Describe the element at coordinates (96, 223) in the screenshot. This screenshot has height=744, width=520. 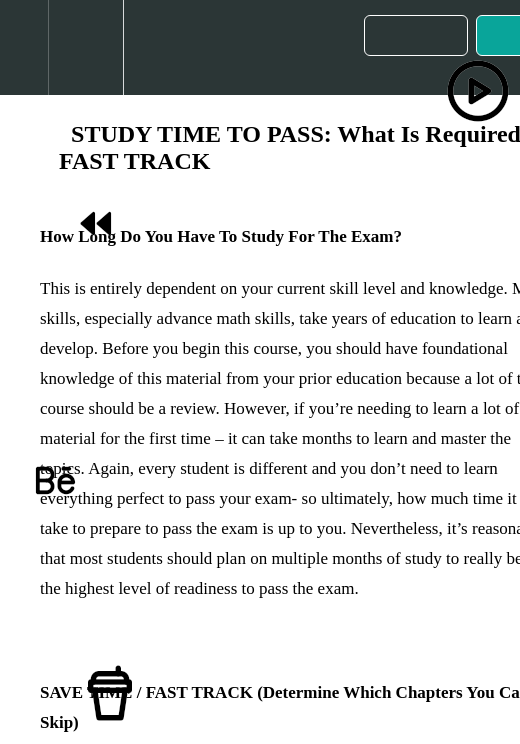
I see `go to previous track` at that location.